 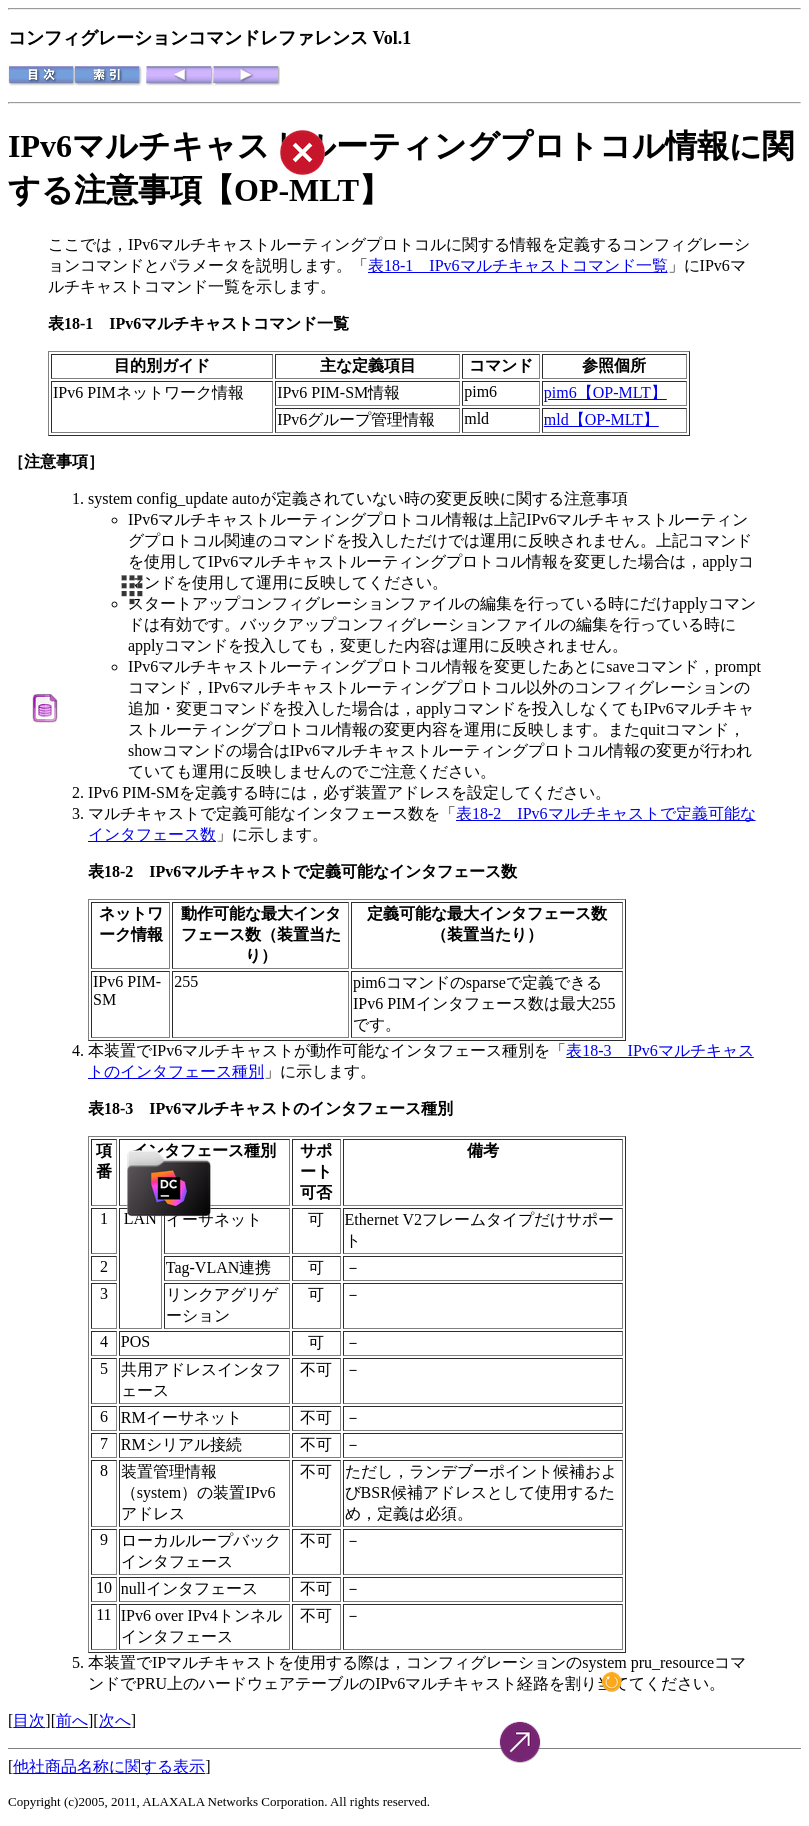 I want to click on indicates a symbolic link or shortcut to another file, so click(x=520, y=1742).